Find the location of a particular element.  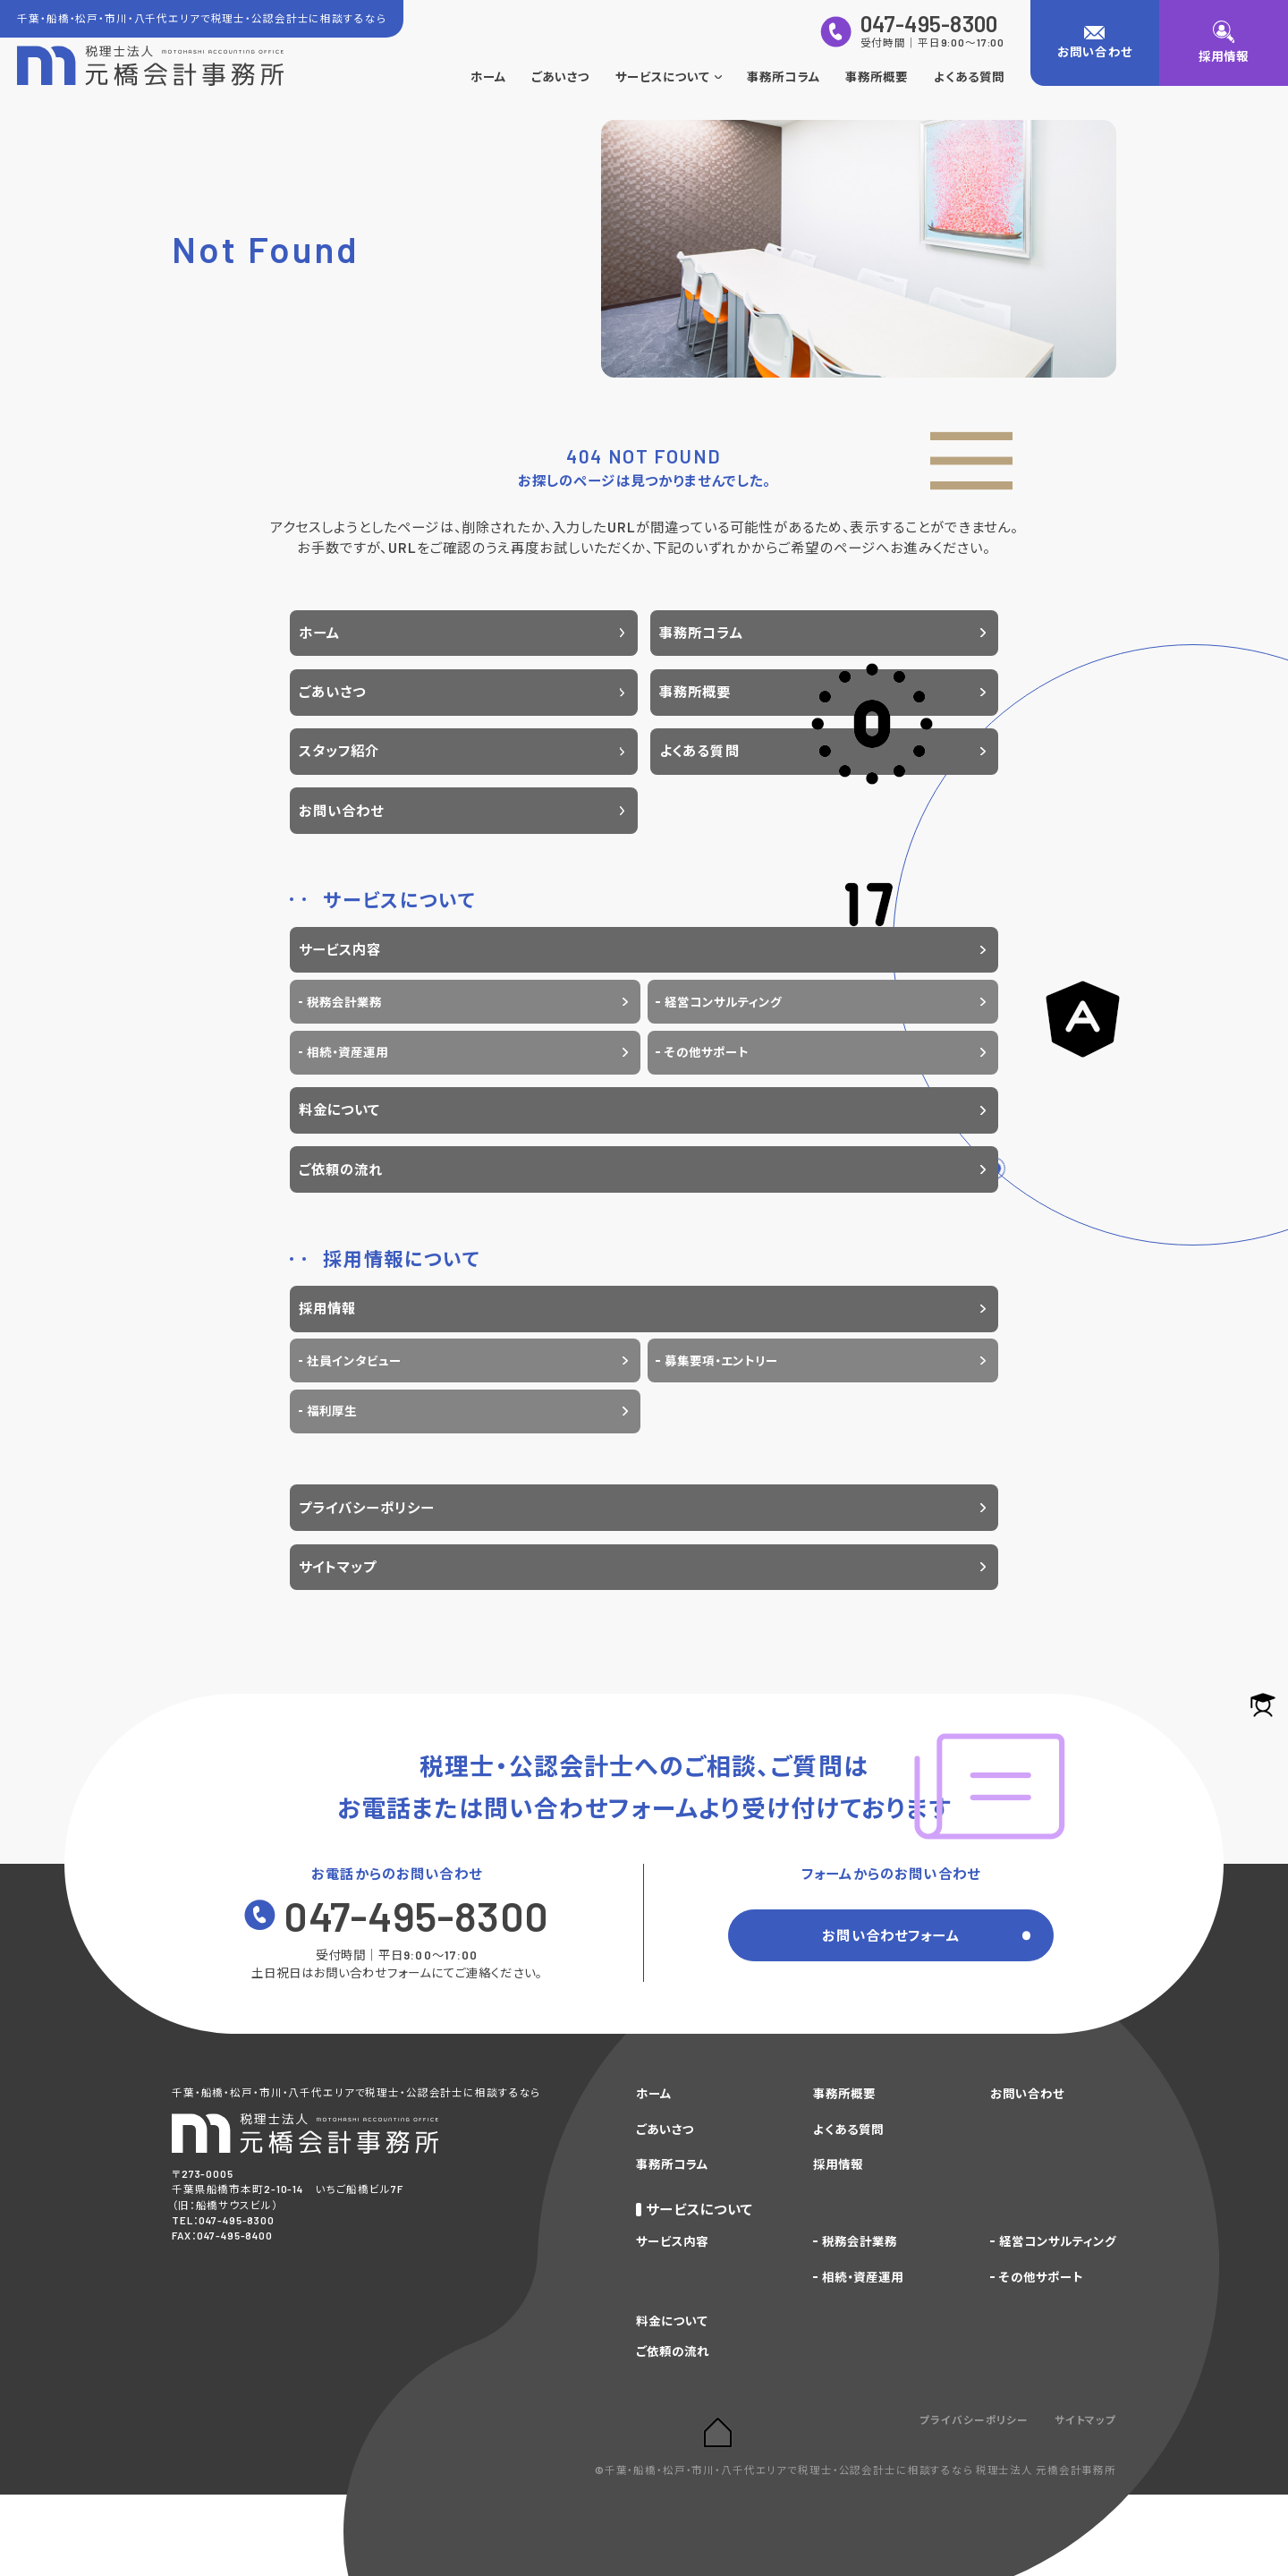

indicates zero time elapsed or no duration is located at coordinates (872, 724).